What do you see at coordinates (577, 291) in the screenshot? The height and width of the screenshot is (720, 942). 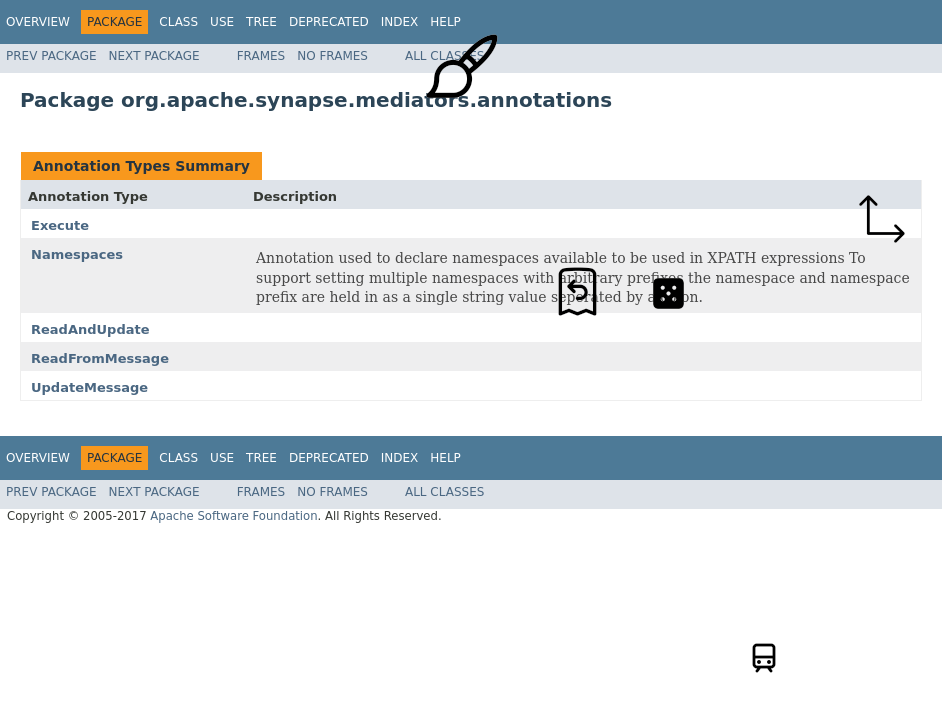 I see `request a refund for a purchase` at bounding box center [577, 291].